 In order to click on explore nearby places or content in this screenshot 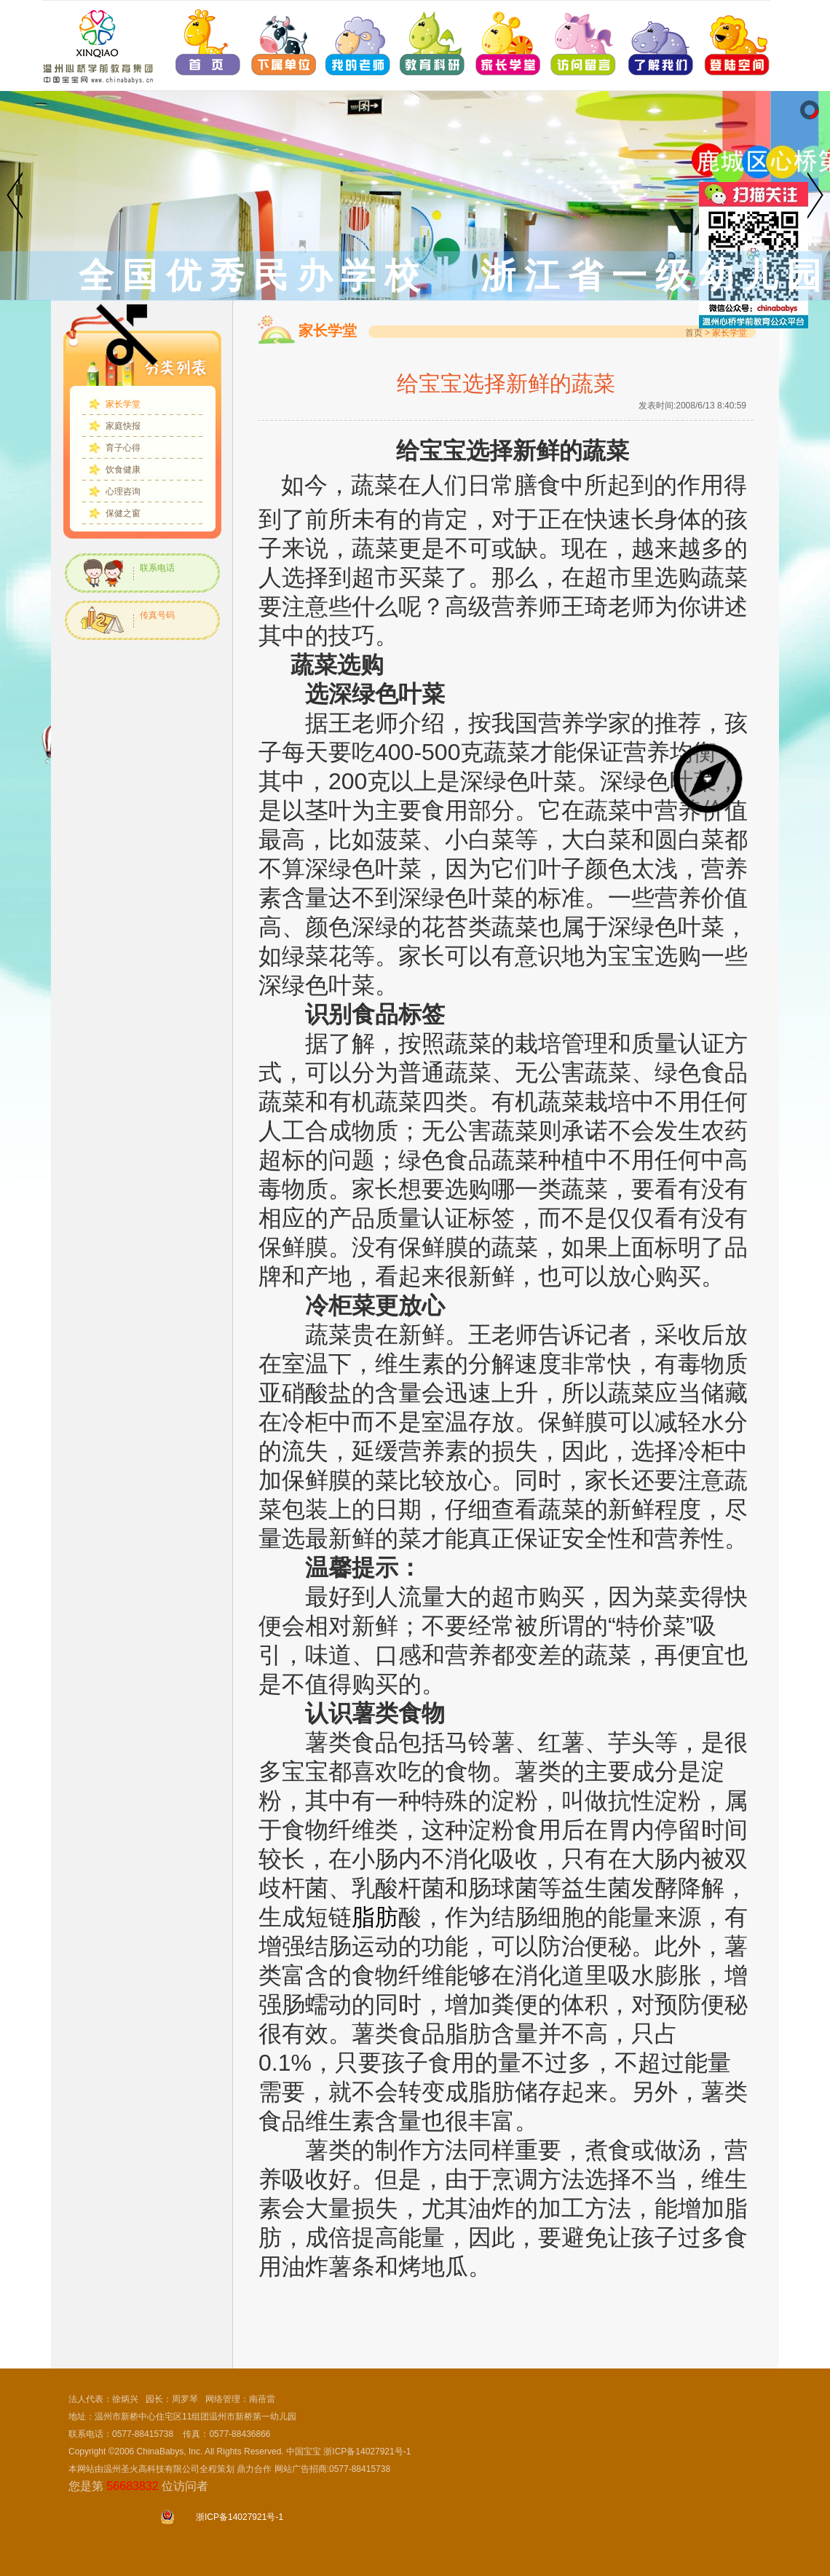, I will do `click(708, 778)`.